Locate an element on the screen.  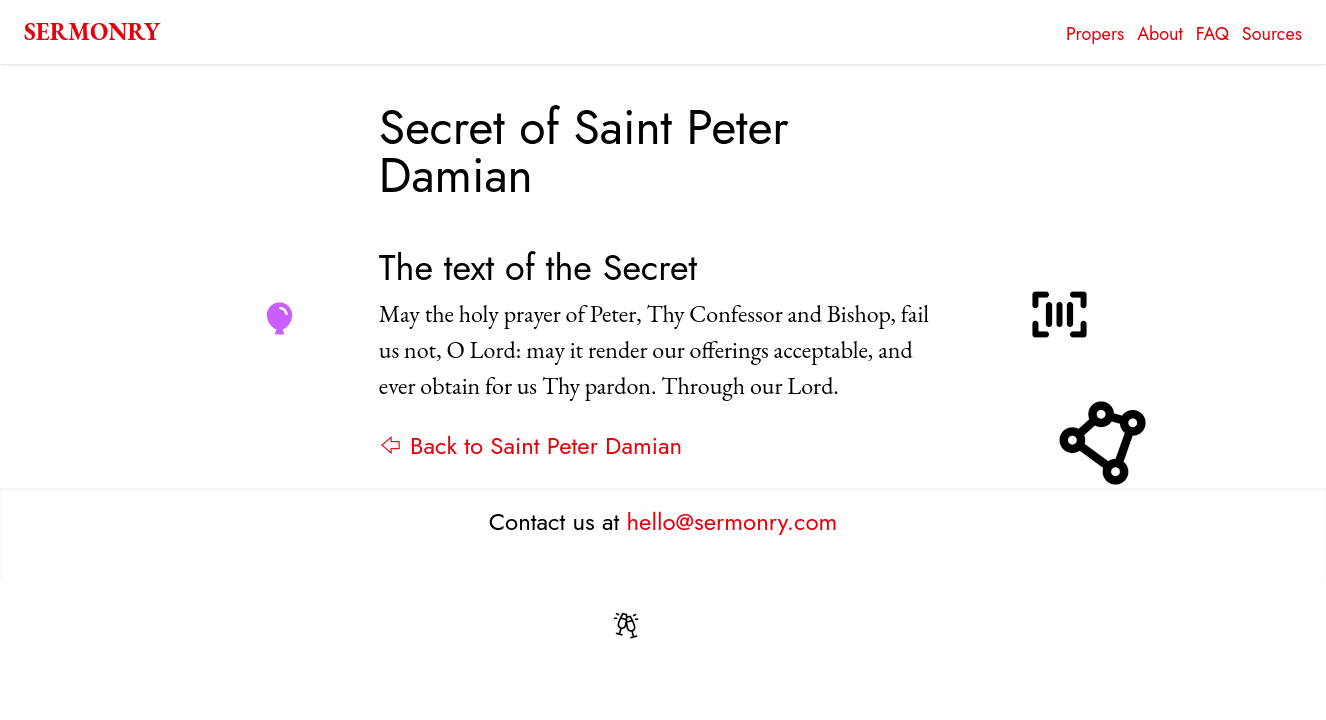
view celebration or birthday events is located at coordinates (279, 318).